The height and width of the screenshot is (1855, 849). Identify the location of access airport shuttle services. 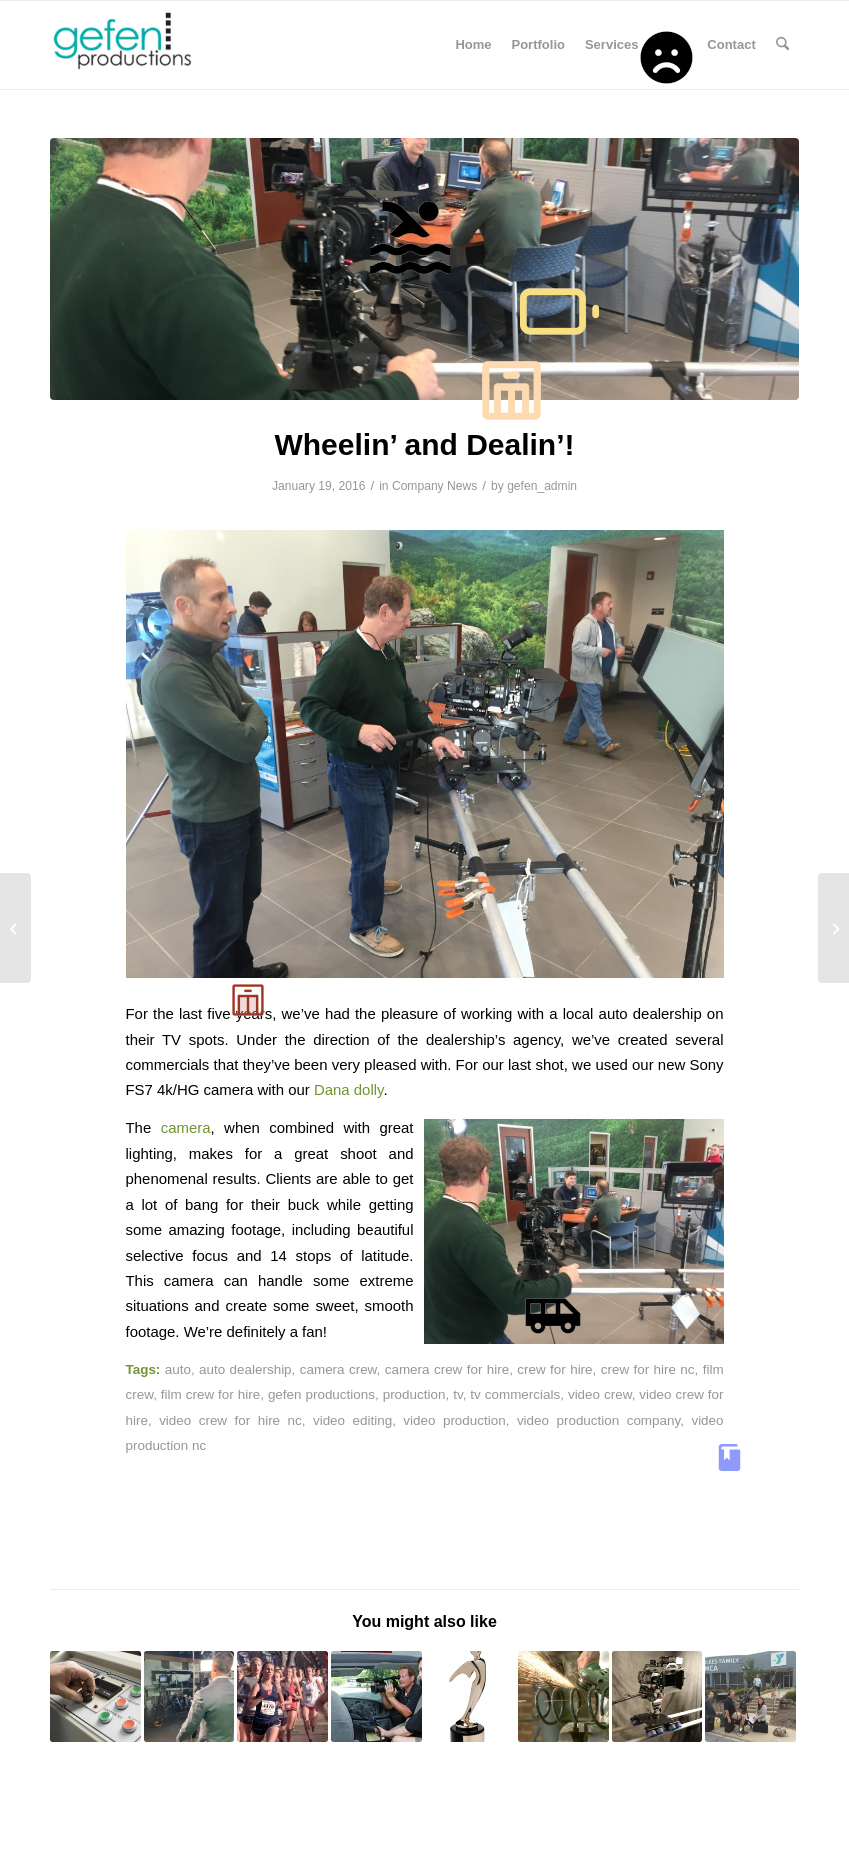
(553, 1316).